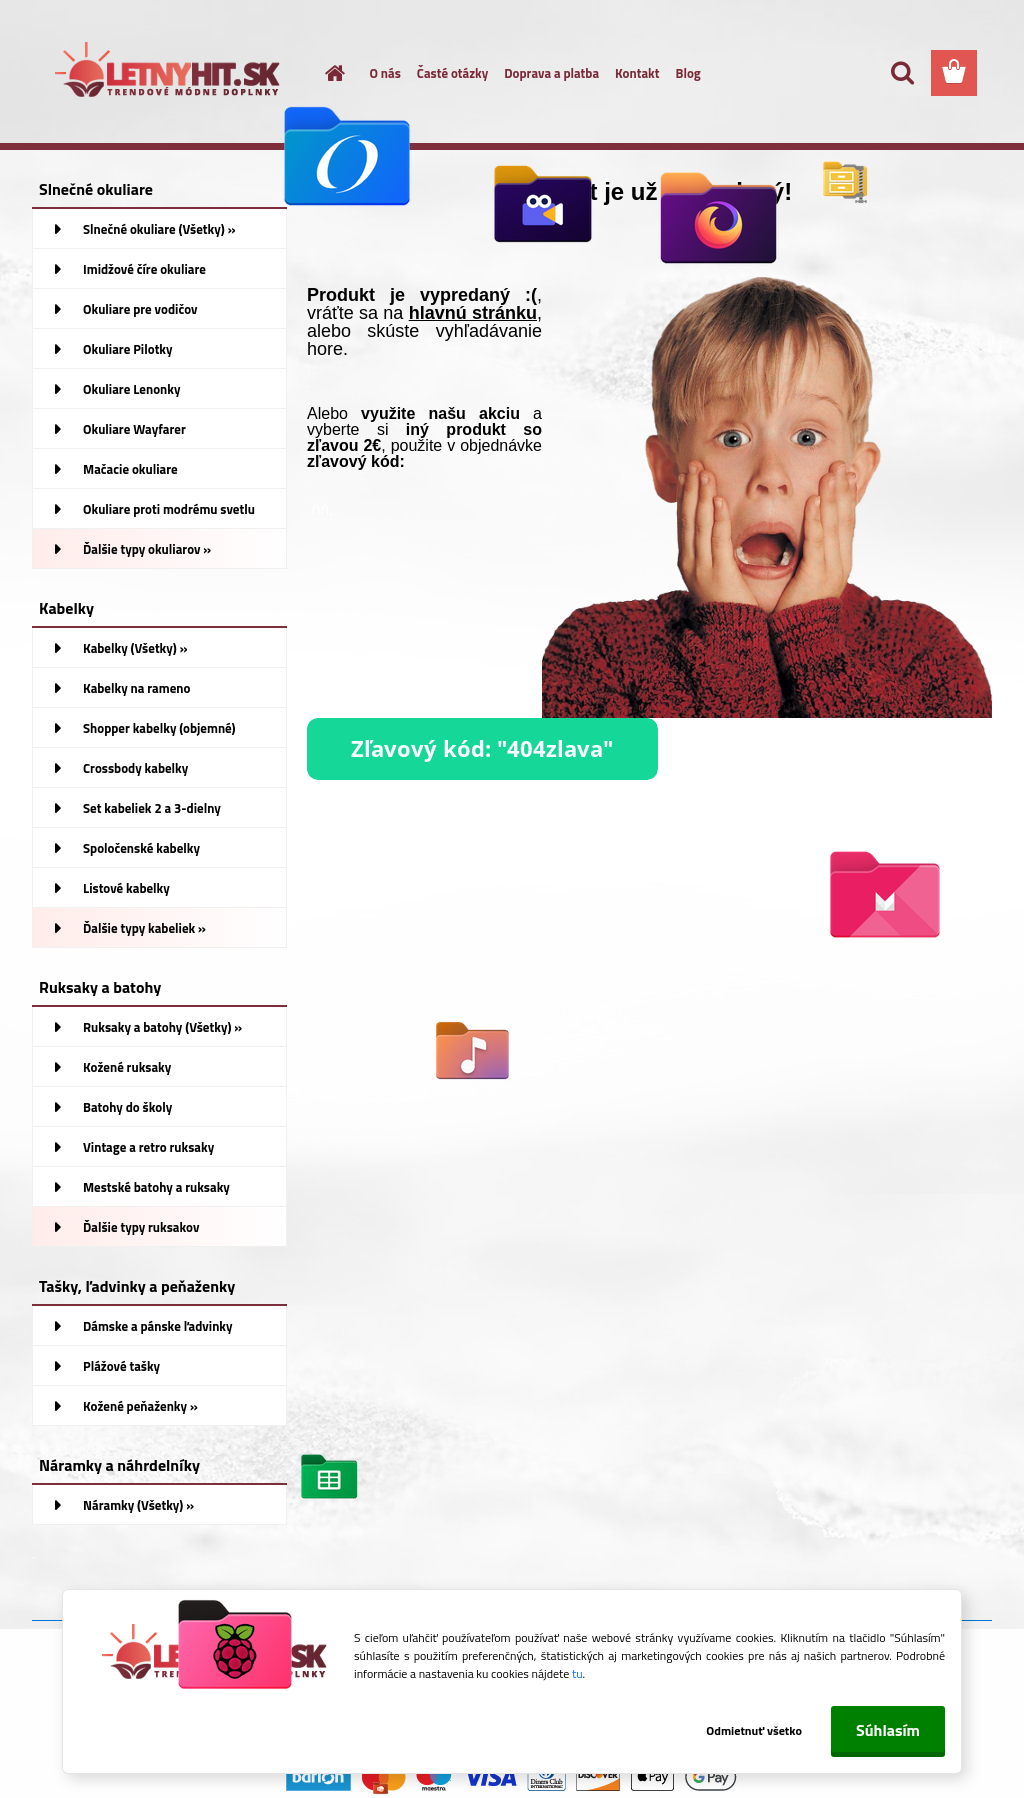 This screenshot has width=1024, height=1798. What do you see at coordinates (380, 1788) in the screenshot?
I see `open folder containing PowerPoint presentations` at bounding box center [380, 1788].